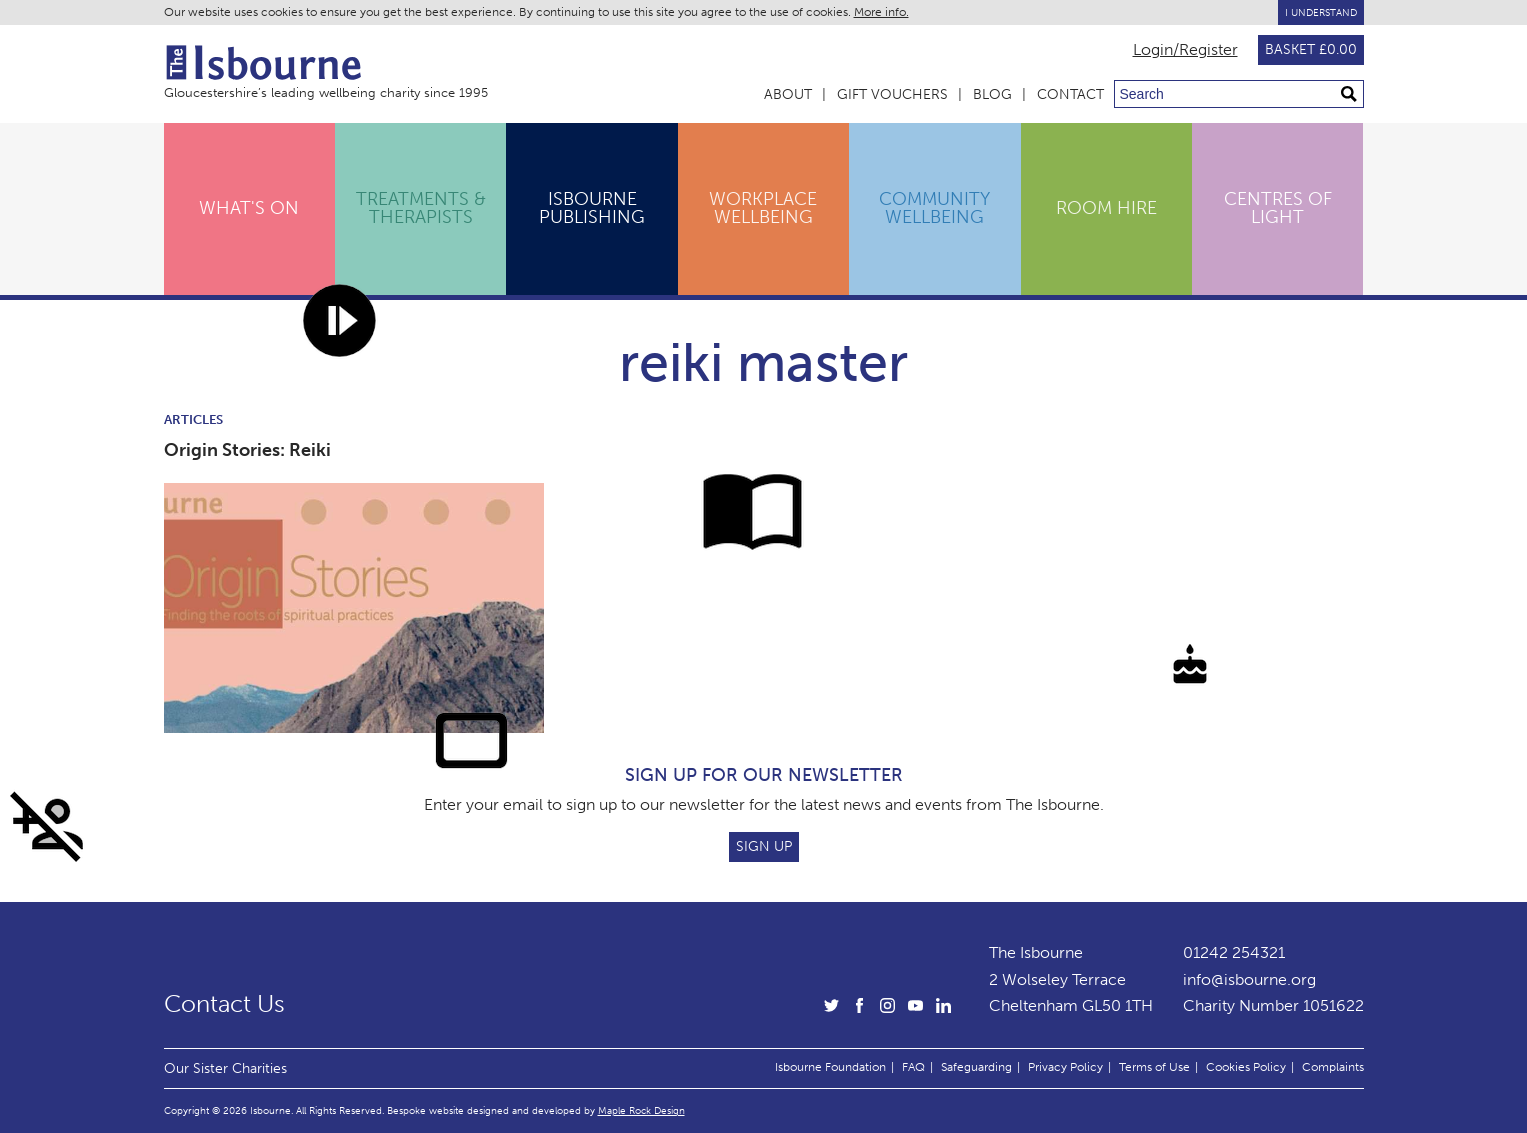 Image resolution: width=1527 pixels, height=1133 pixels. I want to click on indicates adding contacts is disabled, so click(48, 824).